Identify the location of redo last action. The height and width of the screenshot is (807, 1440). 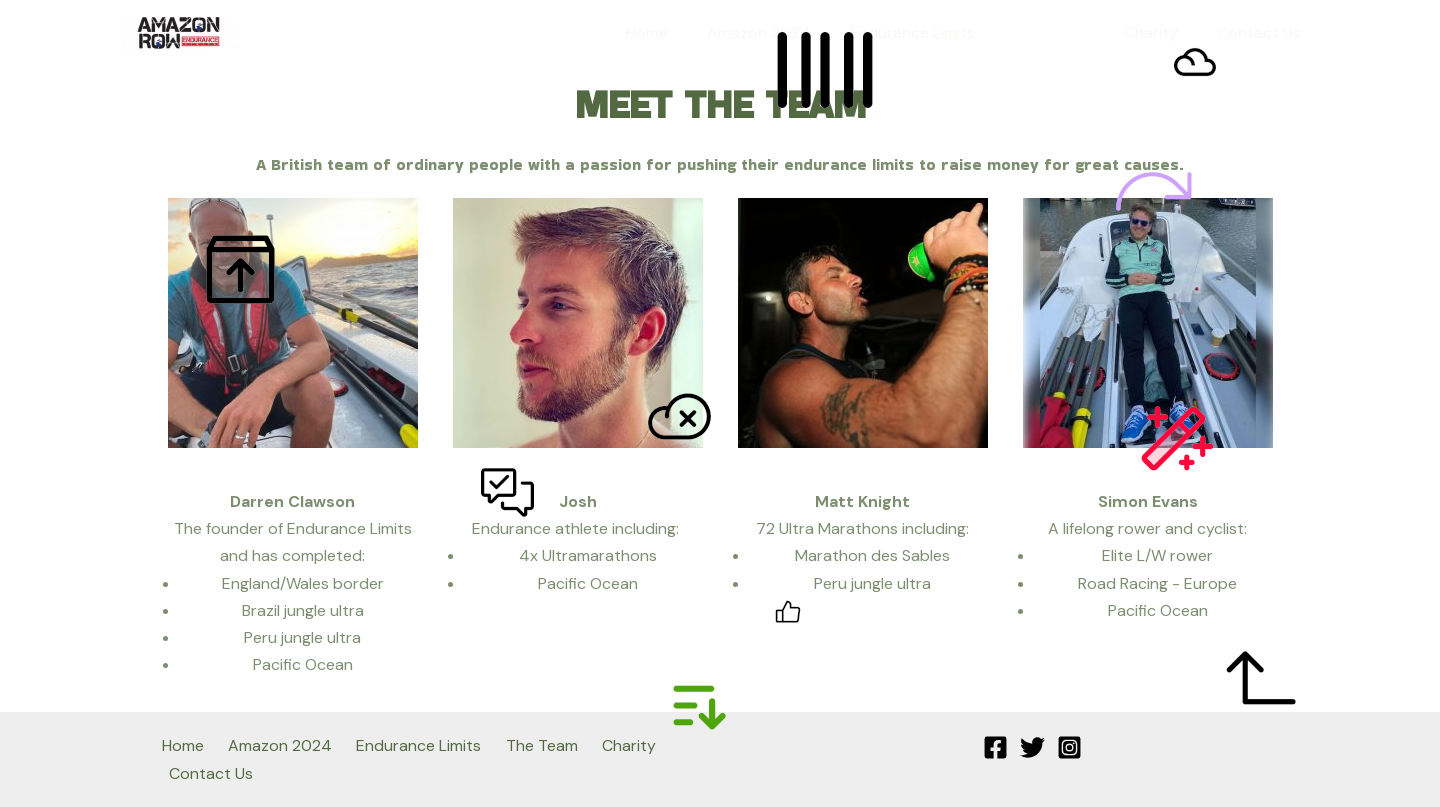
(1152, 188).